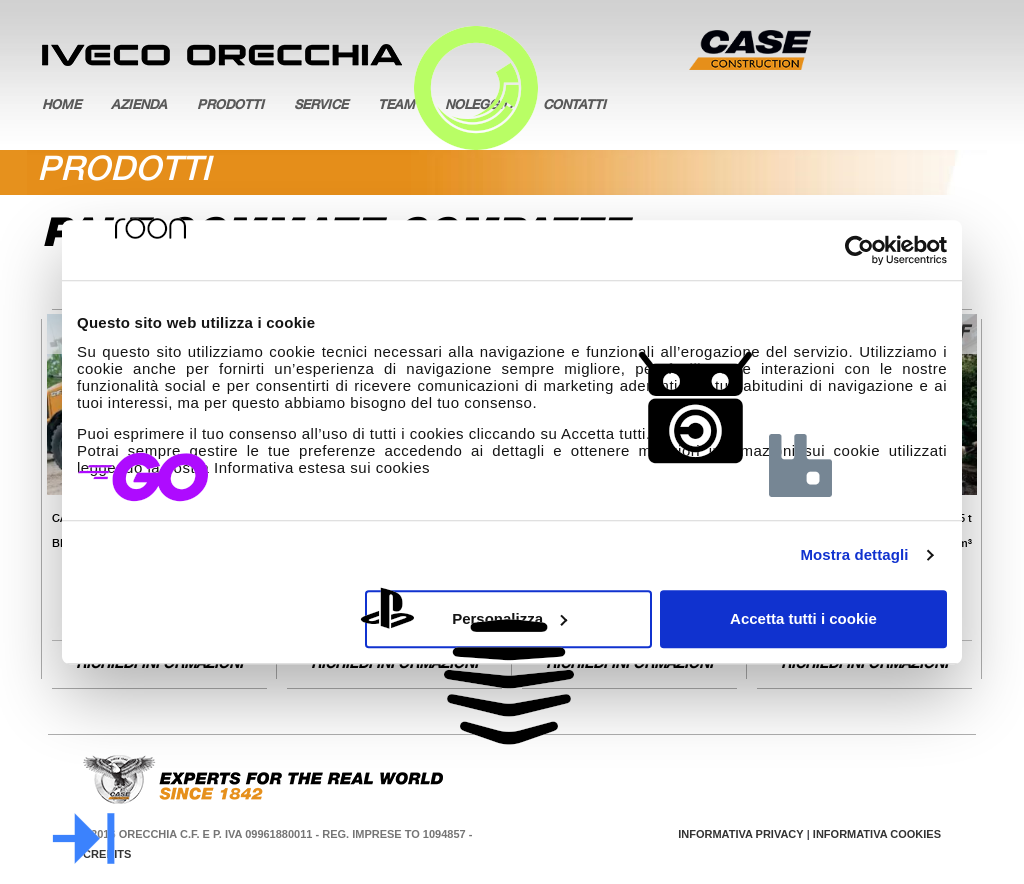  Describe the element at coordinates (509, 682) in the screenshot. I see `open the Hive app` at that location.